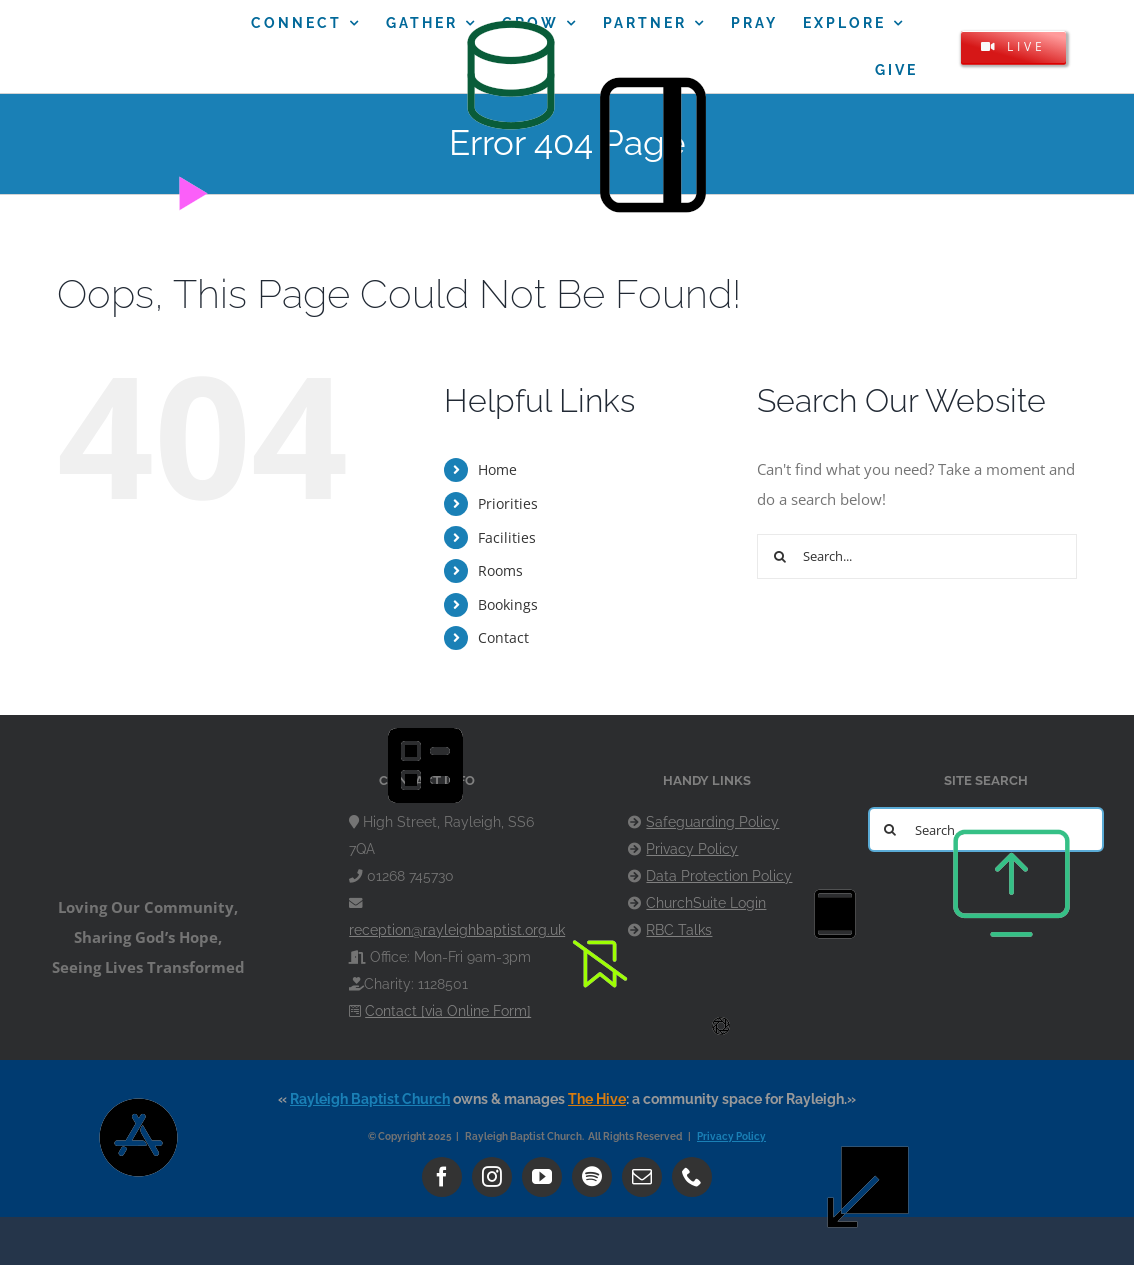 This screenshot has height=1265, width=1134. Describe the element at coordinates (1011, 878) in the screenshot. I see `upload content to display or monitor` at that location.